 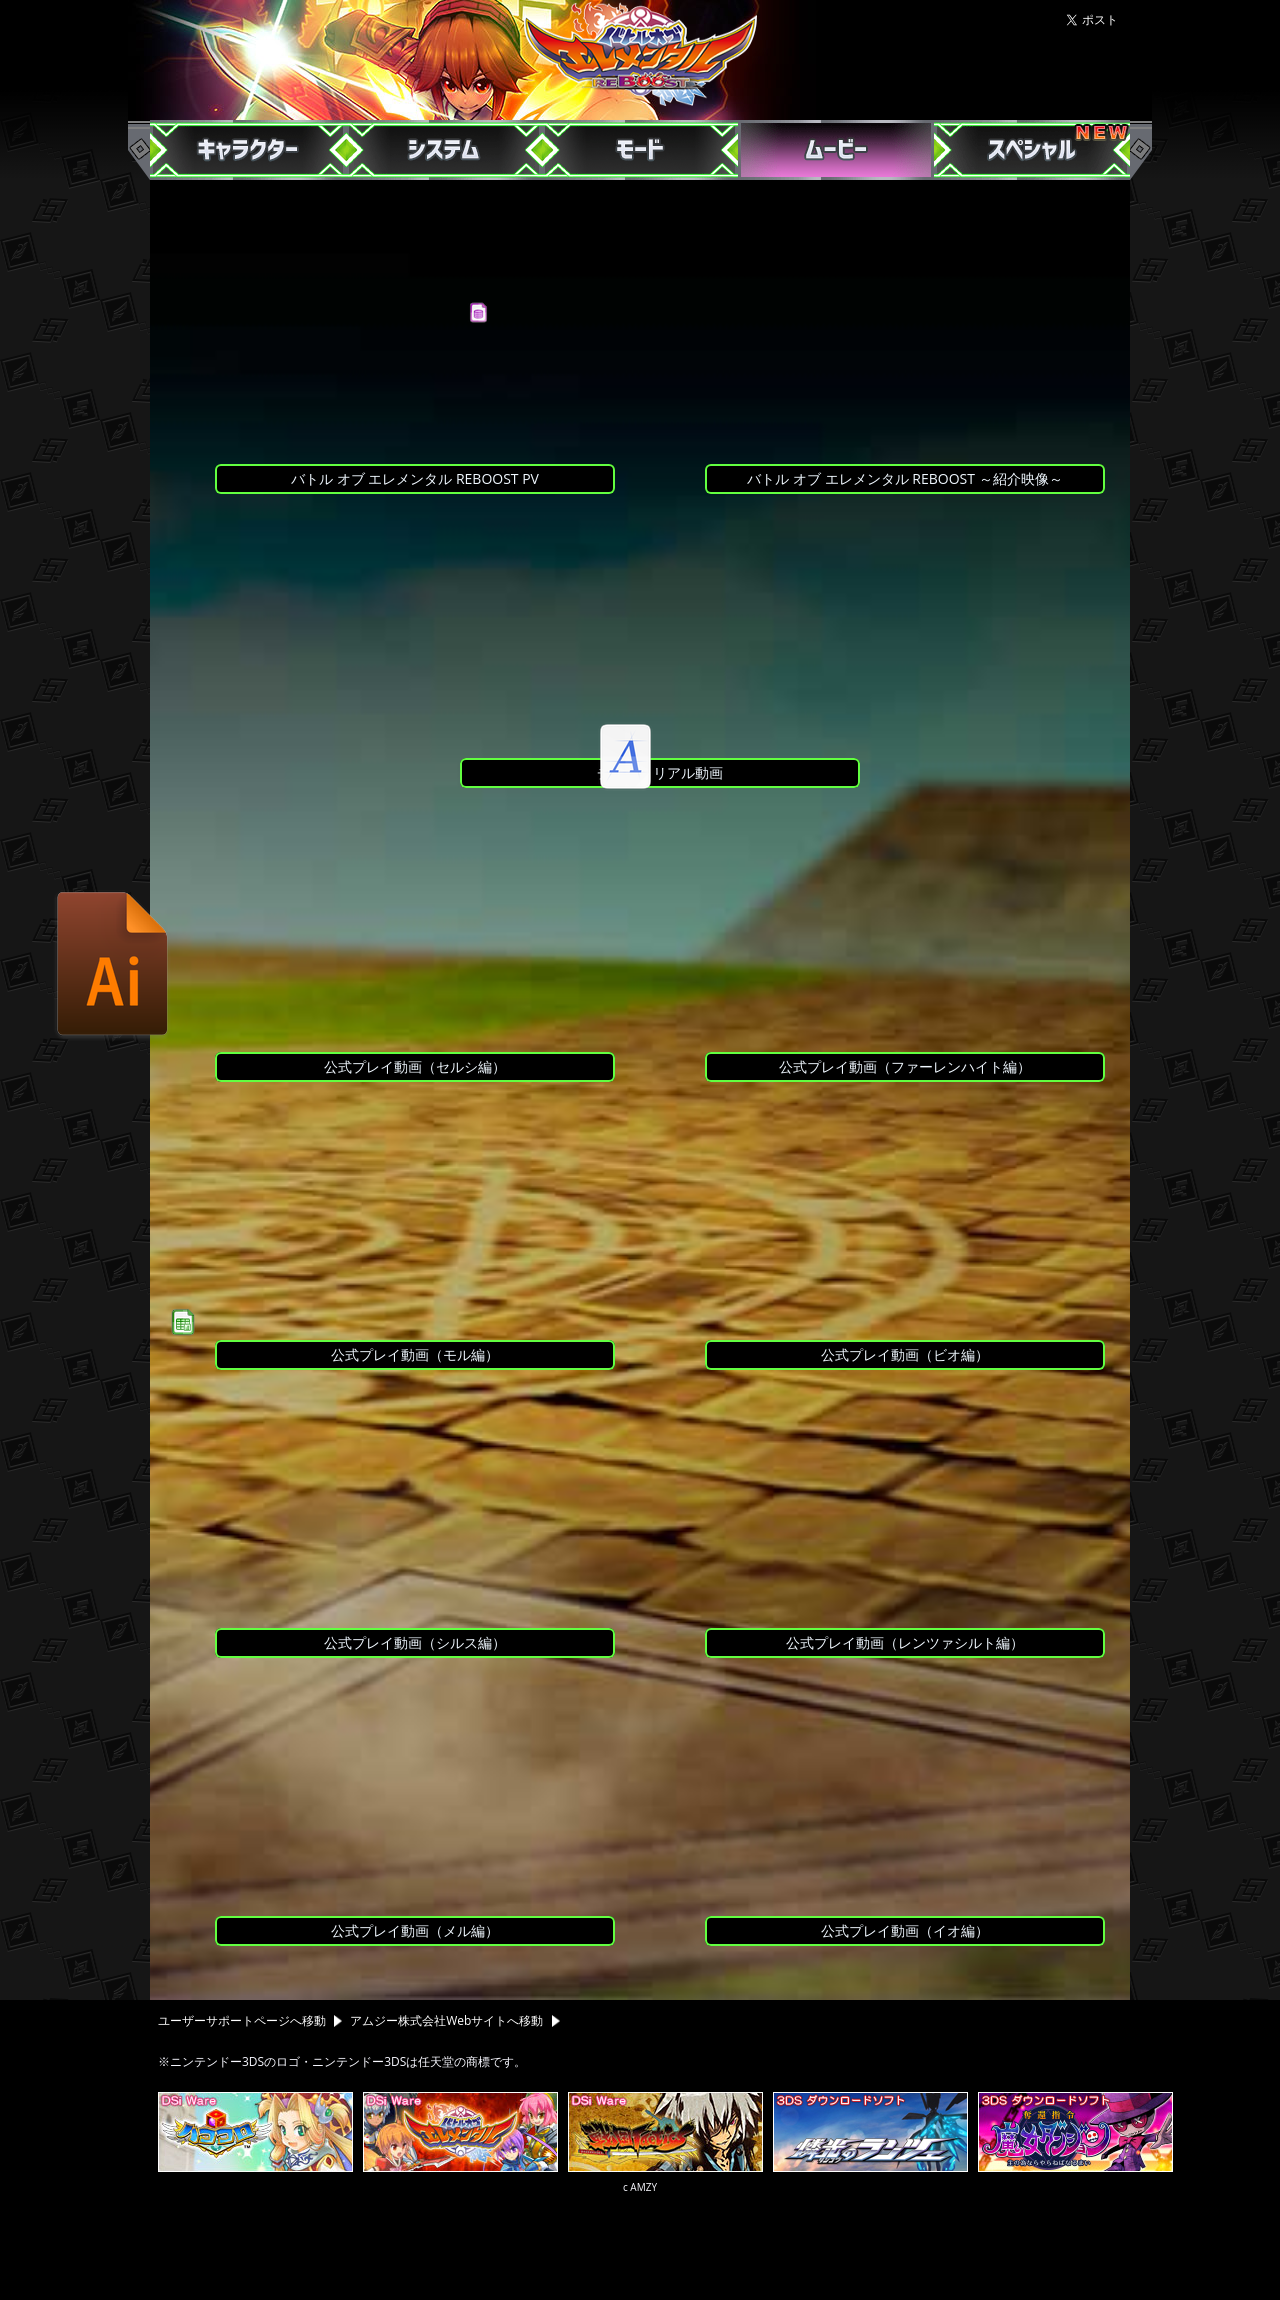 I want to click on libreoffice base database file, so click(x=478, y=312).